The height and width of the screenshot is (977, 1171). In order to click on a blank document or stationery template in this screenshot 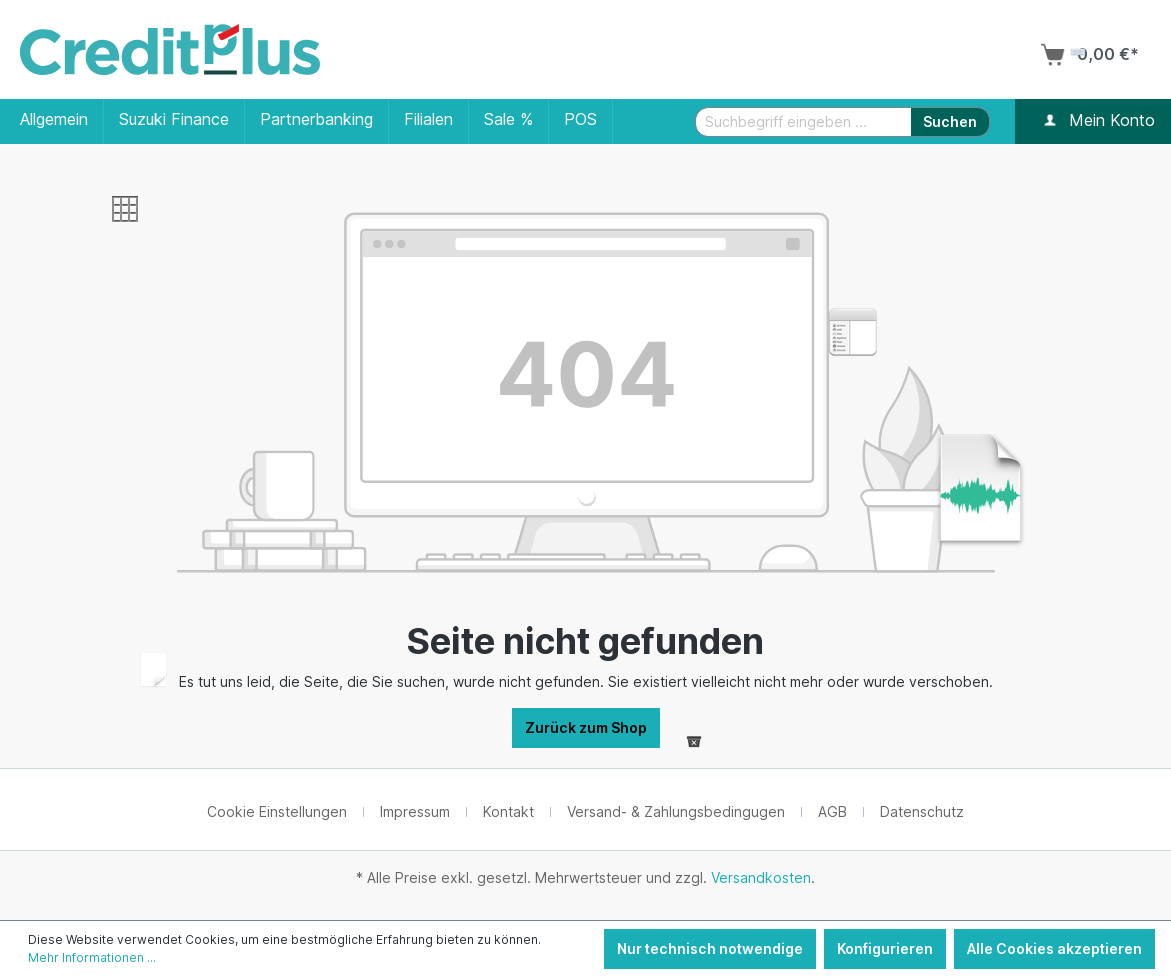, I will do `click(153, 670)`.